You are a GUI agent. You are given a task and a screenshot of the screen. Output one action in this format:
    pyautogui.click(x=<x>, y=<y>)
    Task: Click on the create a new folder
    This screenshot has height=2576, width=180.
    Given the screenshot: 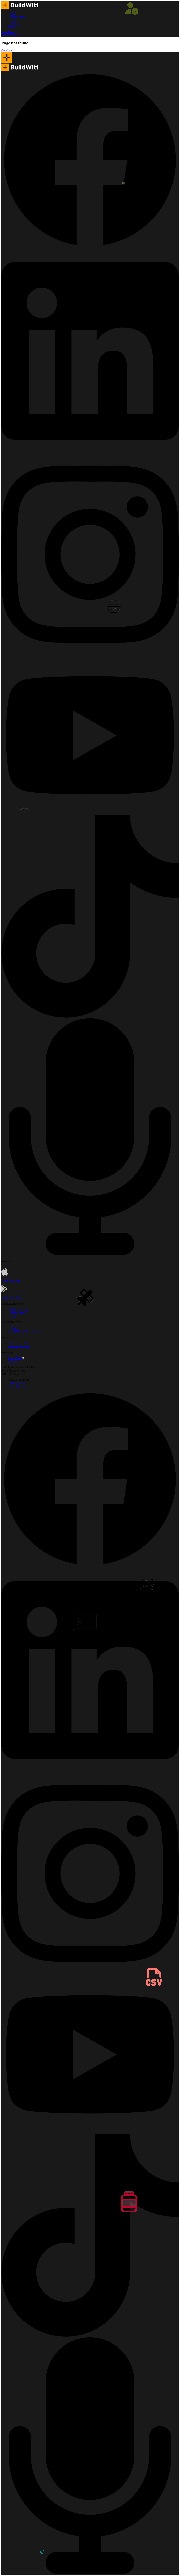 What is the action you would take?
    pyautogui.click(x=124, y=183)
    